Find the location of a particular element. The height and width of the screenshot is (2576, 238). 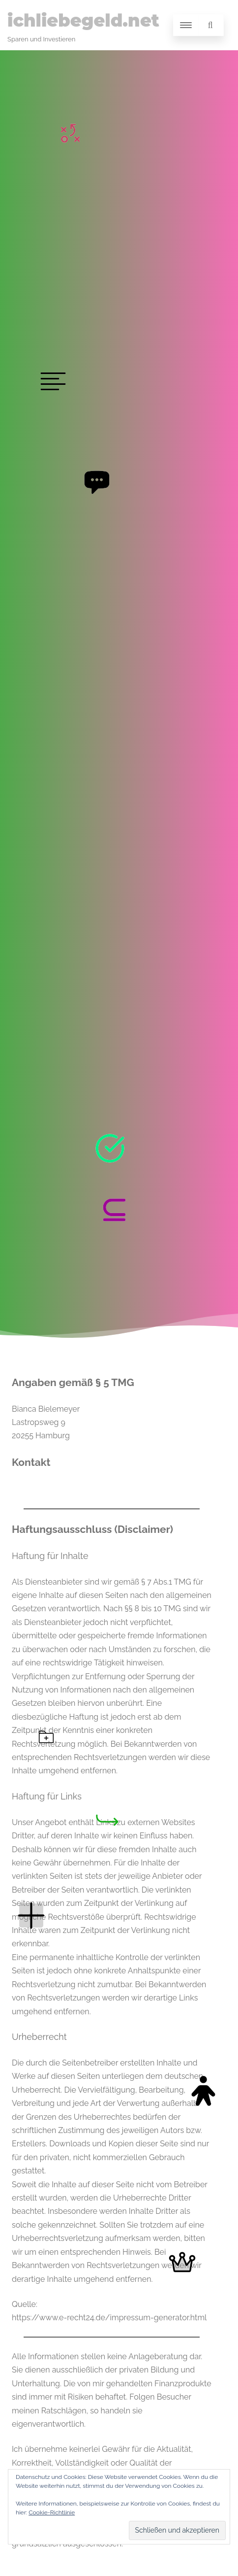

indicates premium or VIP membership status is located at coordinates (182, 2263).